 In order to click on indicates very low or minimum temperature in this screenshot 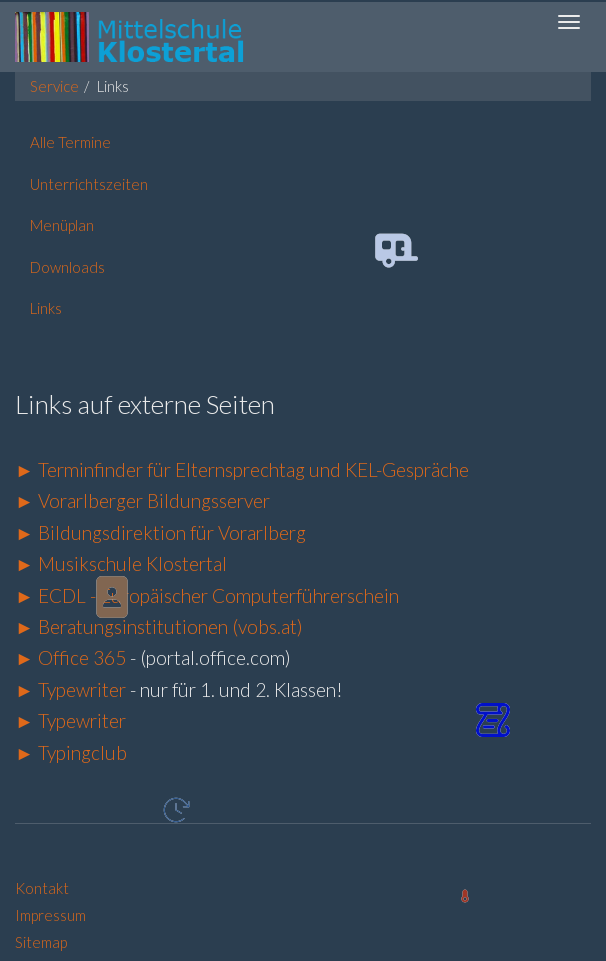, I will do `click(465, 896)`.